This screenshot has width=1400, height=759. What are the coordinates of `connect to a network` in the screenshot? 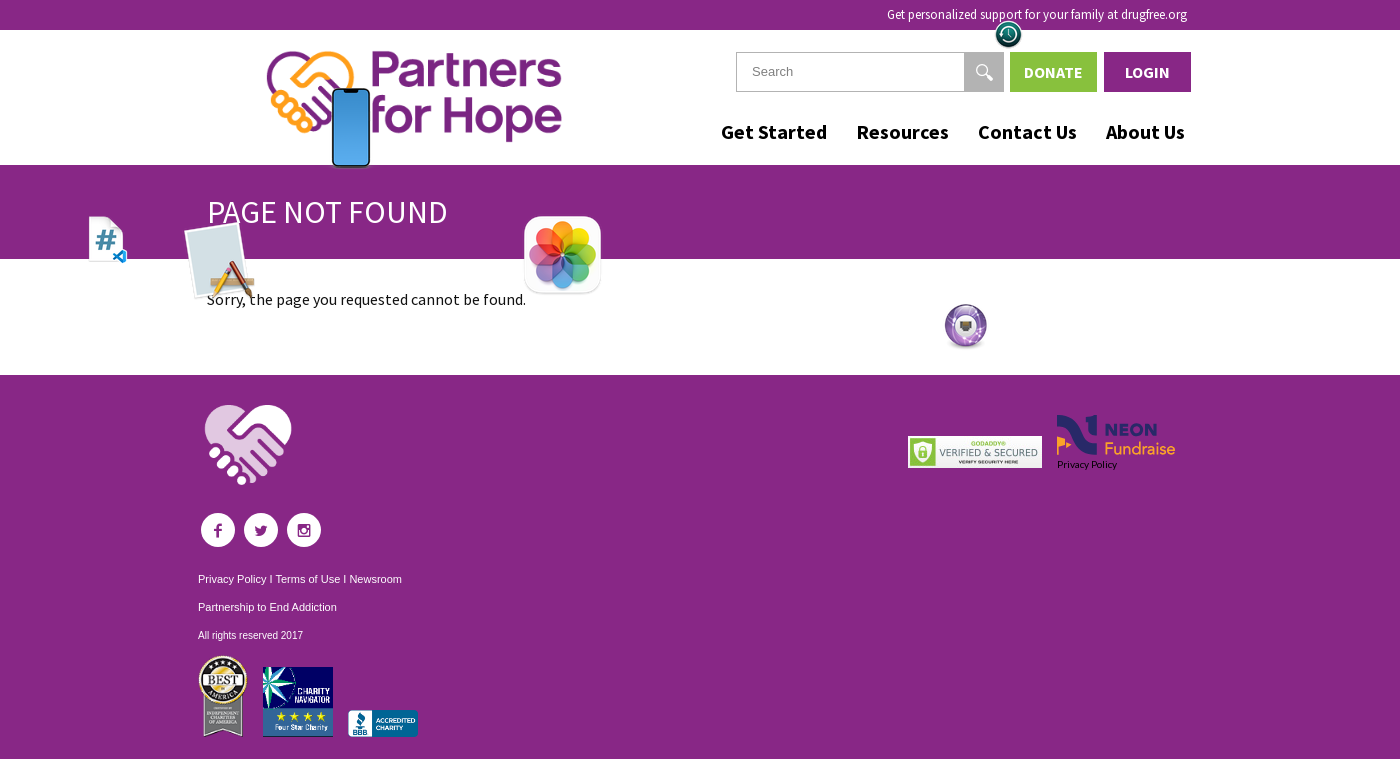 It's located at (966, 328).